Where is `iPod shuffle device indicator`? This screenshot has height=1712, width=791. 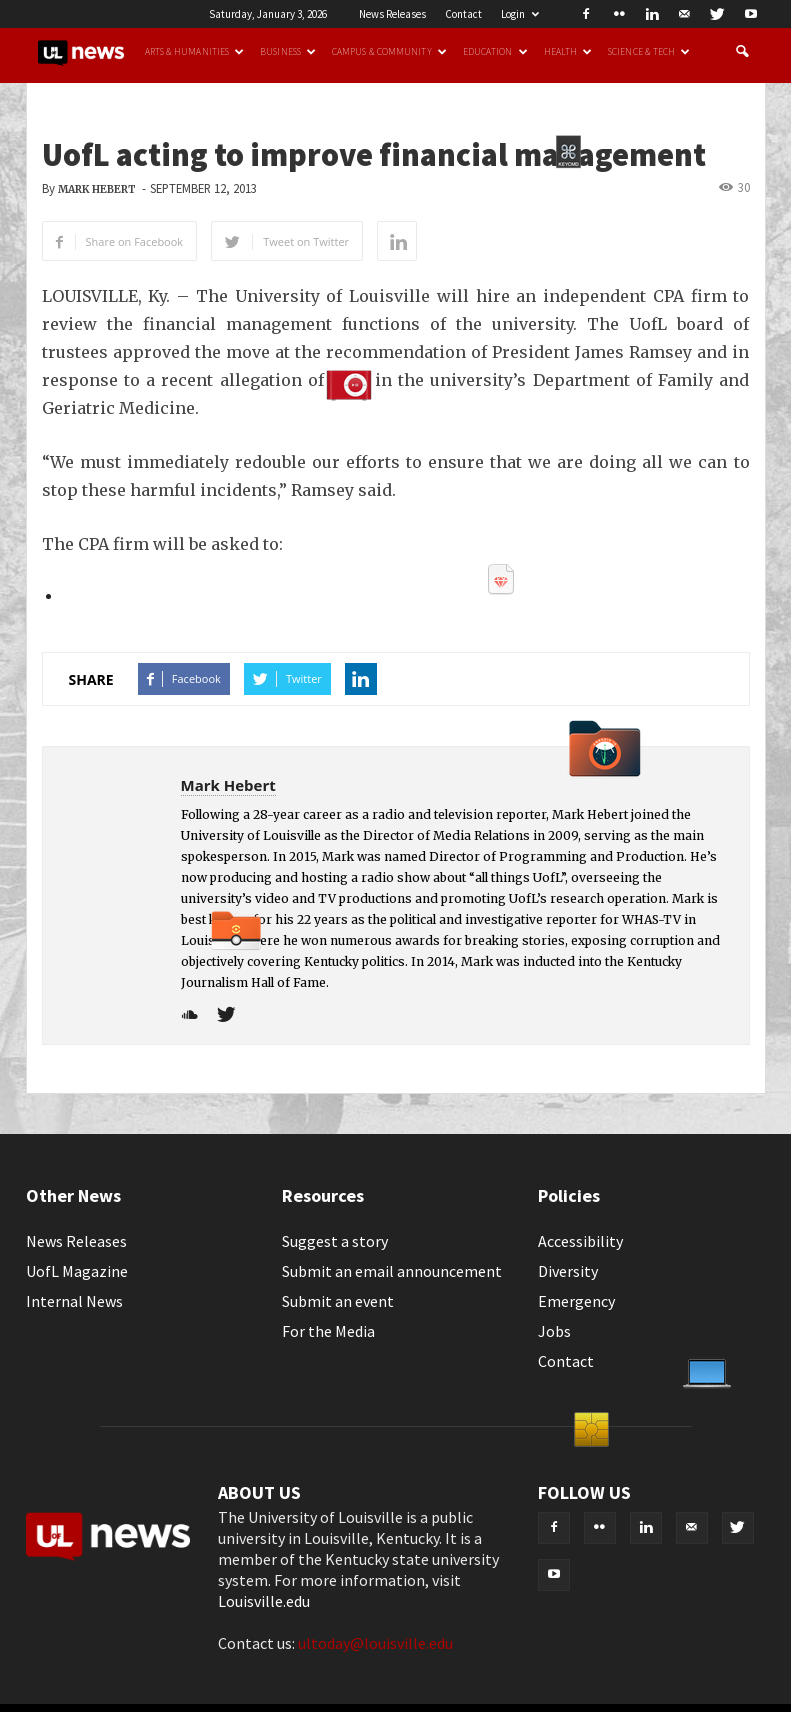 iPod shuffle device indicator is located at coordinates (349, 377).